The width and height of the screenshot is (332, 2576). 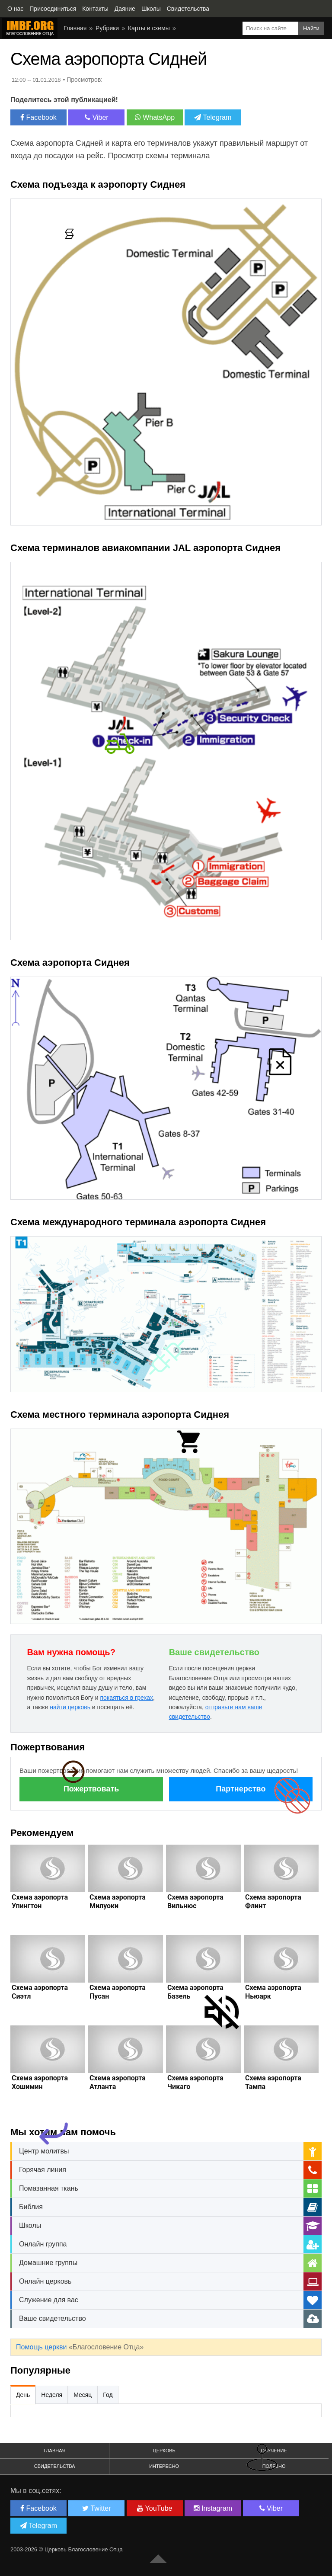 I want to click on merge or combine selected layers, so click(x=292, y=1796).